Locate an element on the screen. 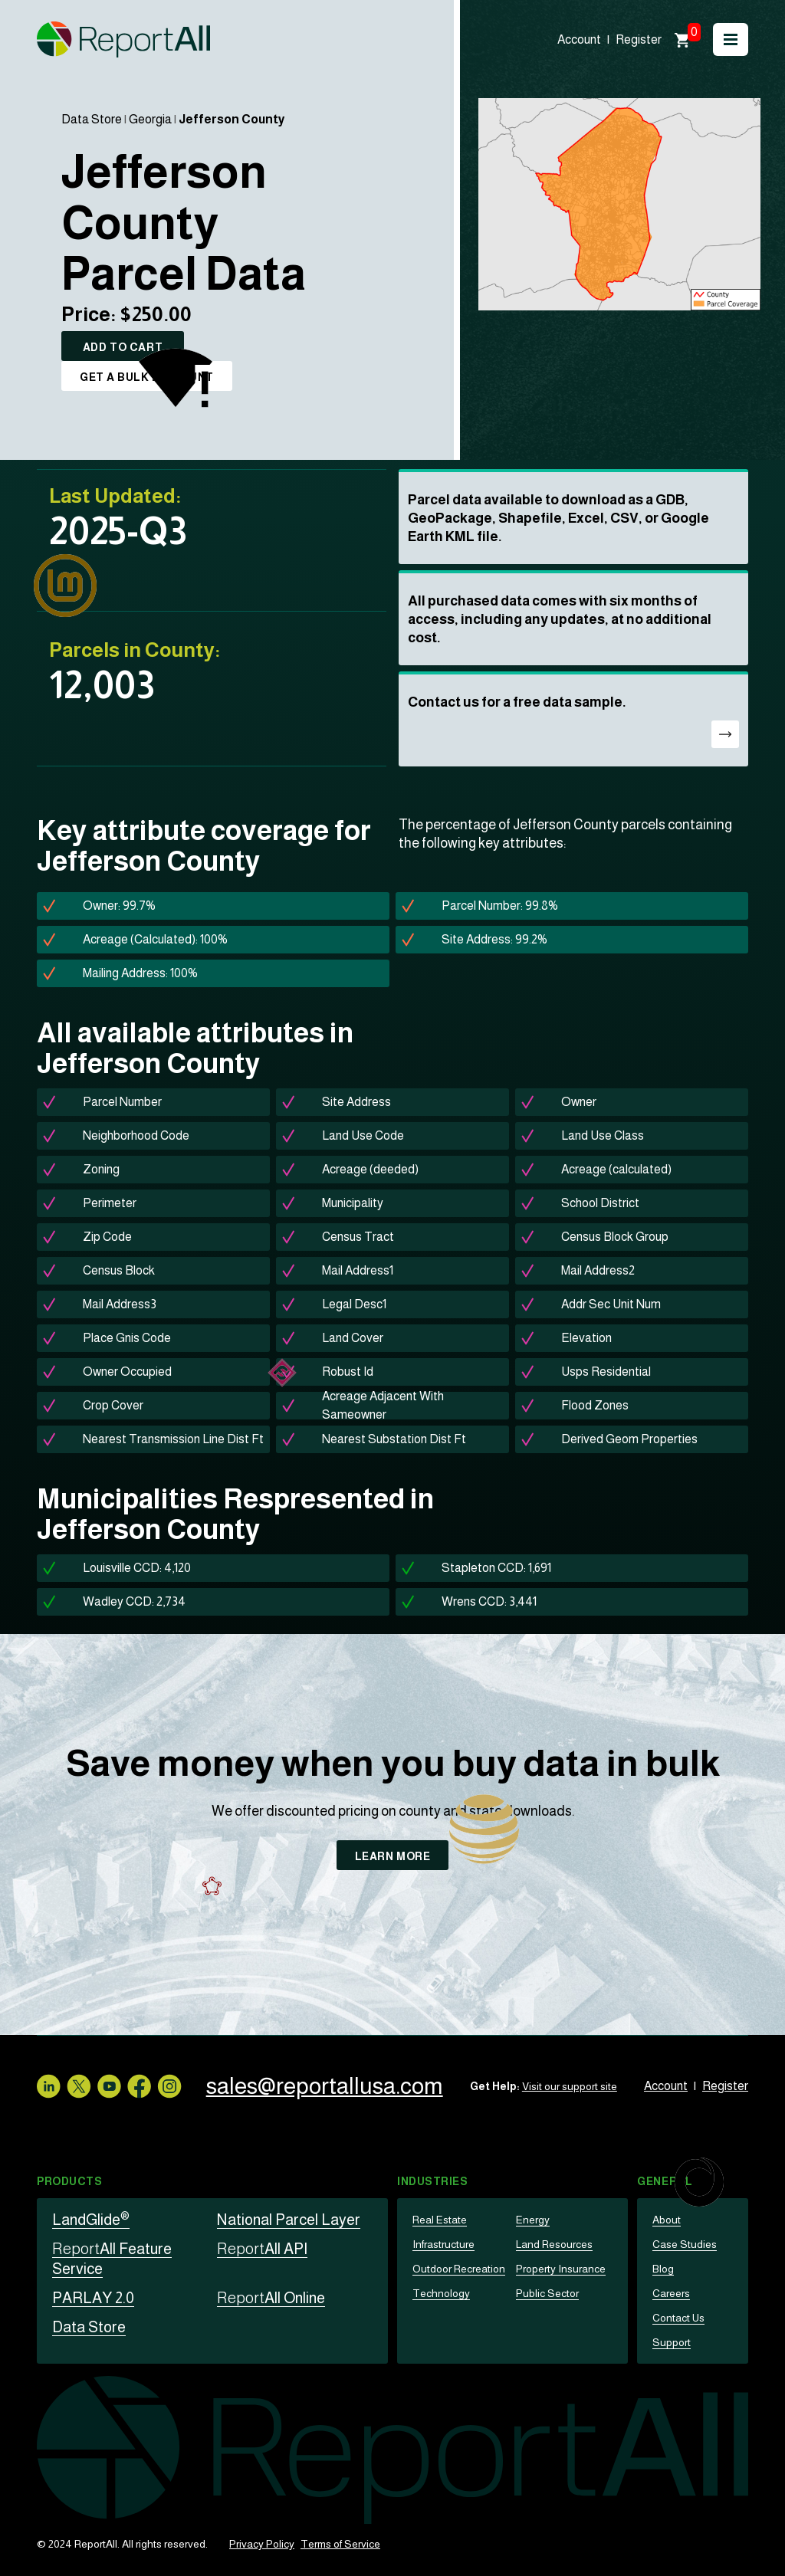 Image resolution: width=785 pixels, height=2576 pixels. indicates a wifi connection error is located at coordinates (176, 378).